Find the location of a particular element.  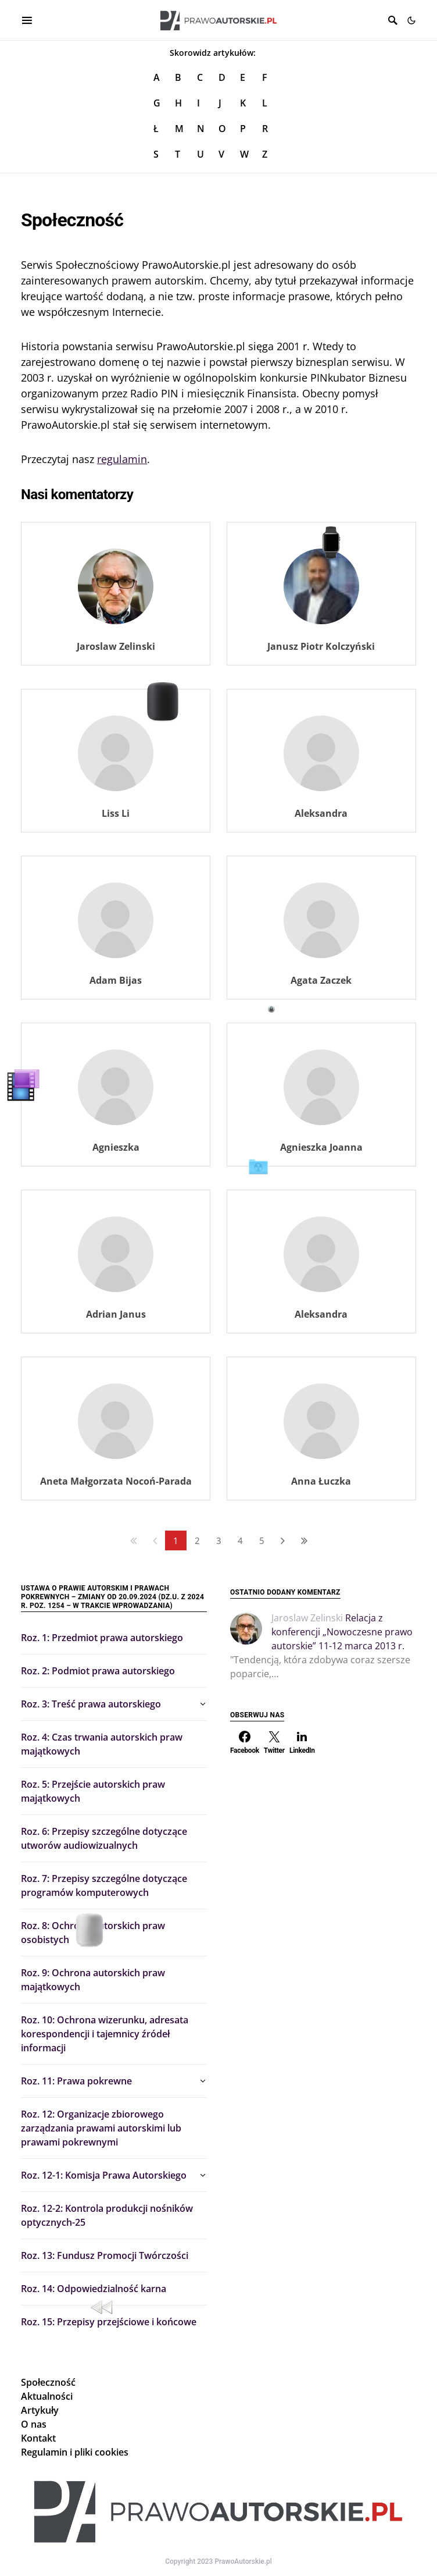

folder for files ready to burn to disc is located at coordinates (258, 1166).